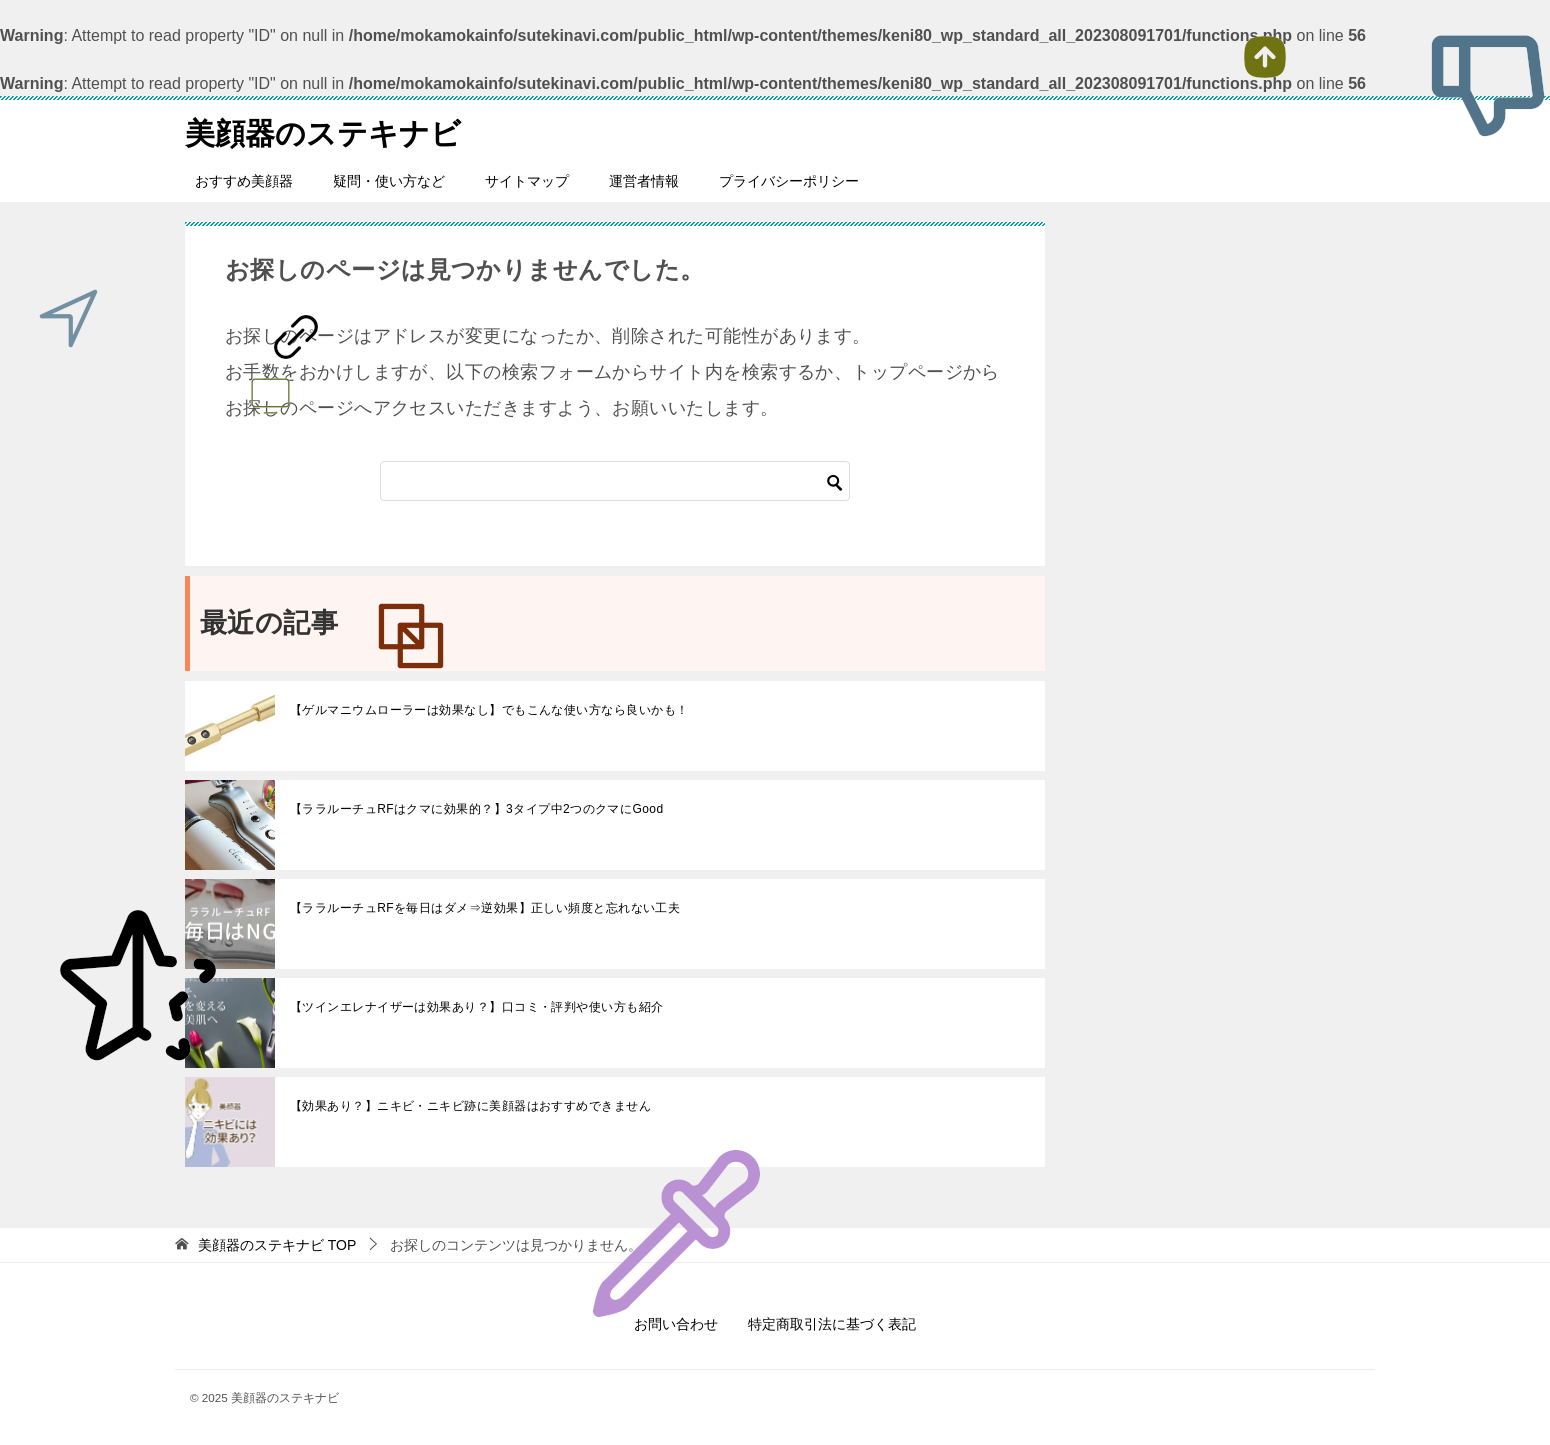 This screenshot has width=1550, height=1445. What do you see at coordinates (676, 1233) in the screenshot?
I see `pick a color from the screen` at bounding box center [676, 1233].